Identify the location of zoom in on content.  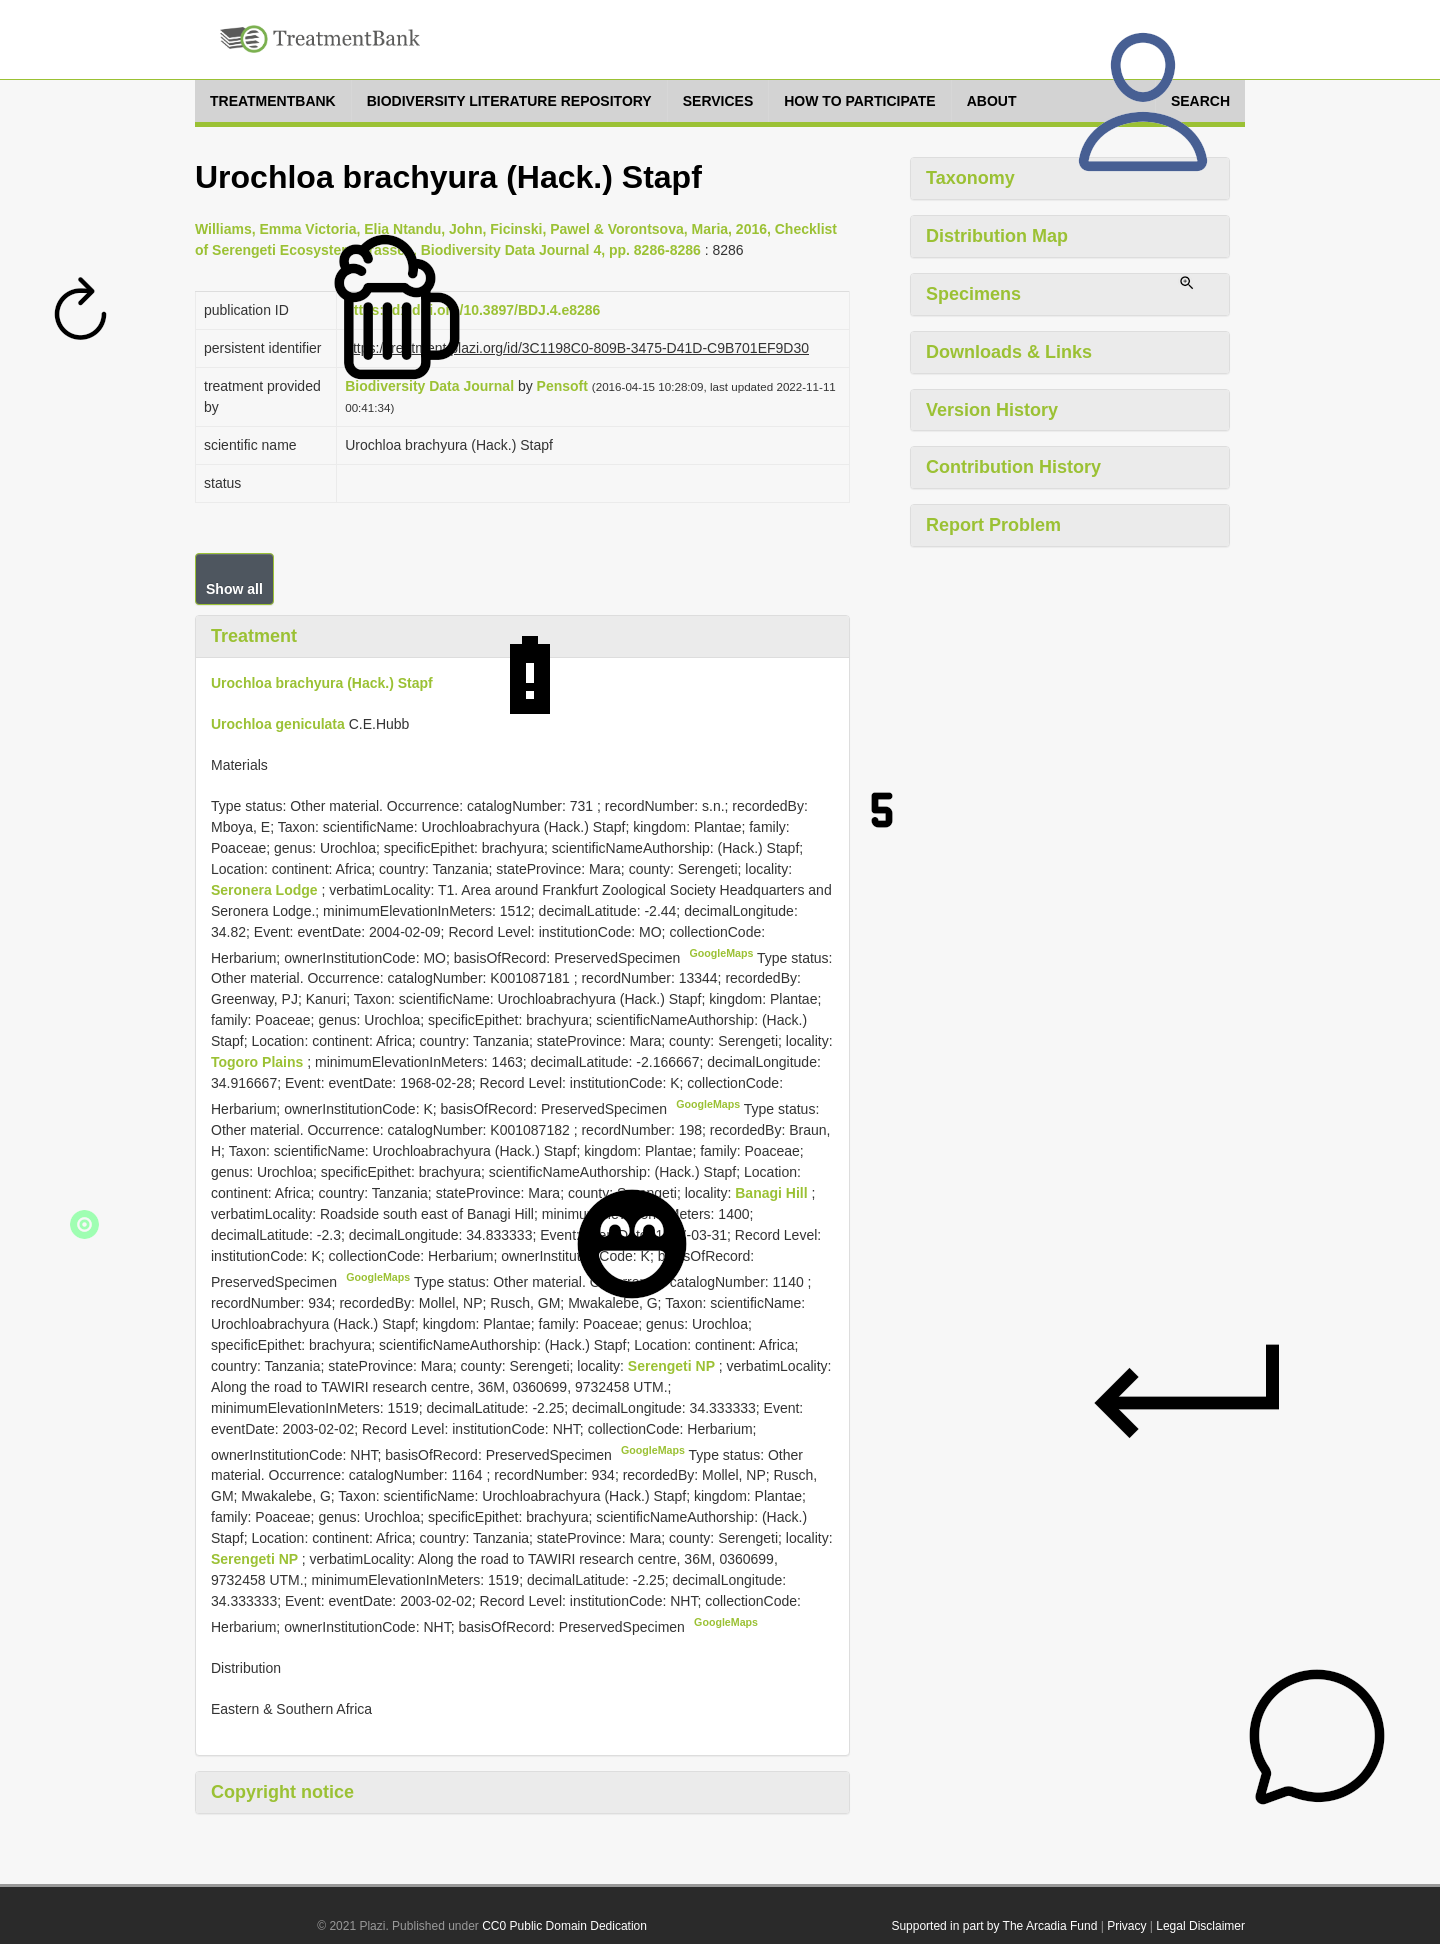
(1187, 283).